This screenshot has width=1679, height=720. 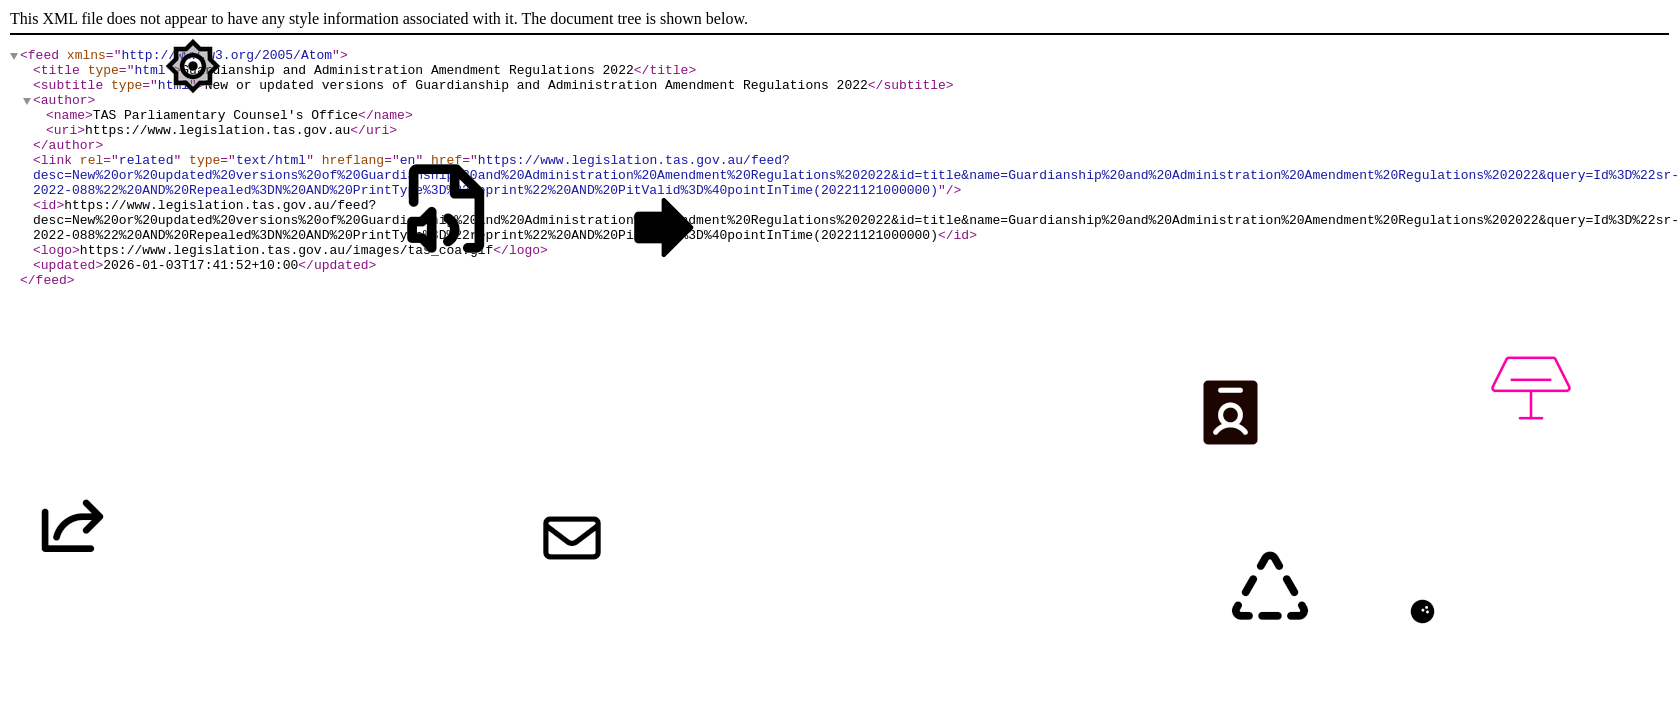 I want to click on go forward or proceed to next step, so click(x=661, y=227).